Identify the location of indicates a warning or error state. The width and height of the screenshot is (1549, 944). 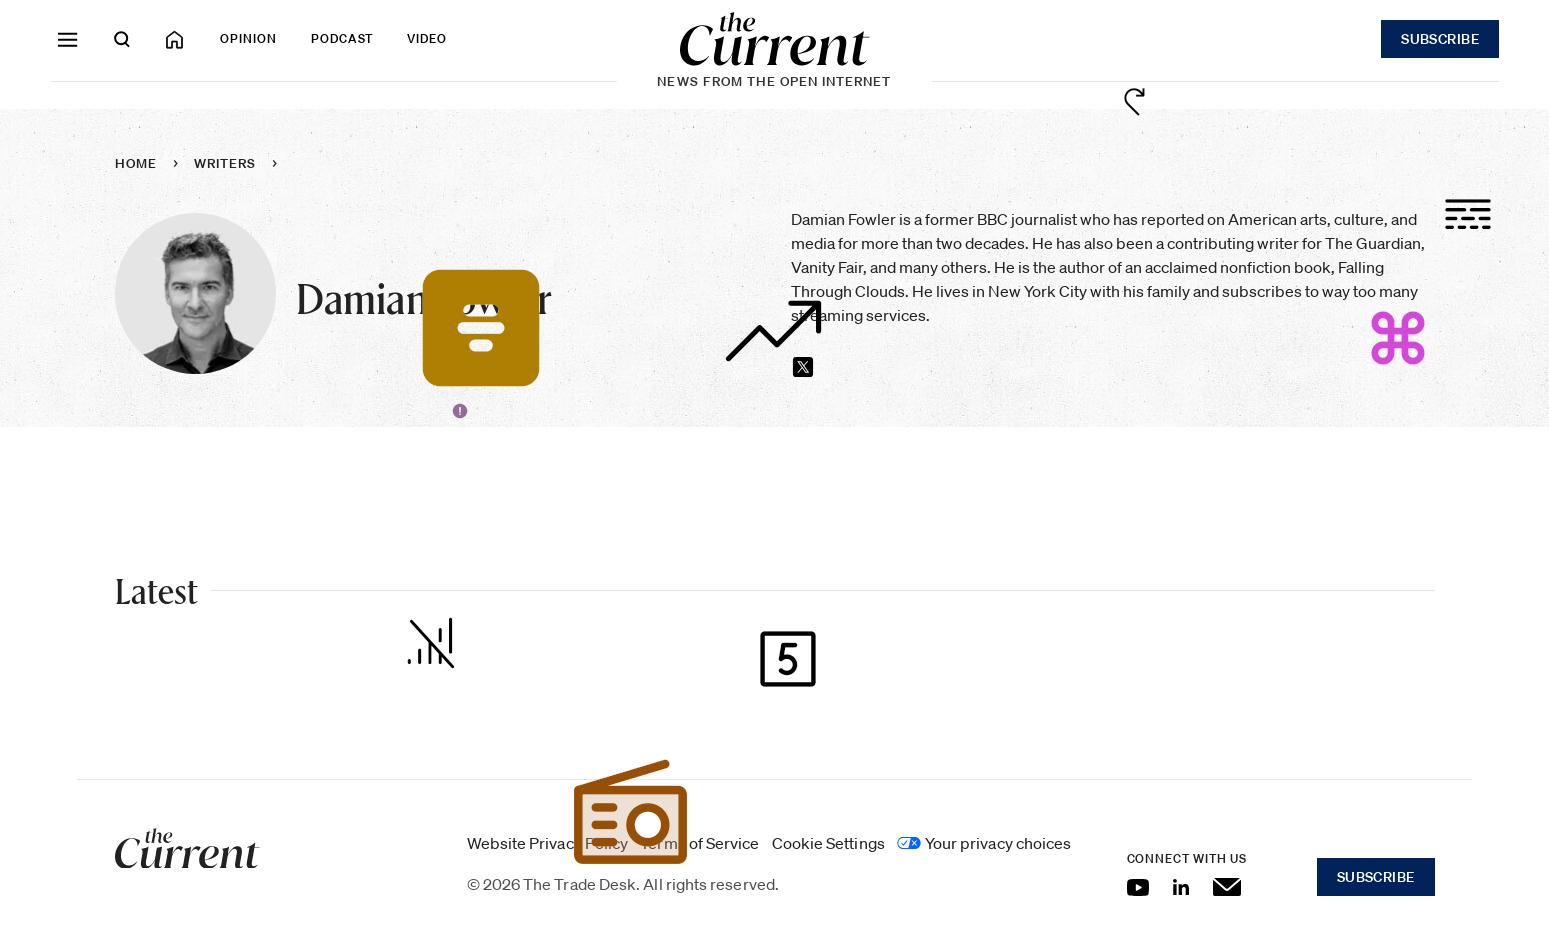
(460, 411).